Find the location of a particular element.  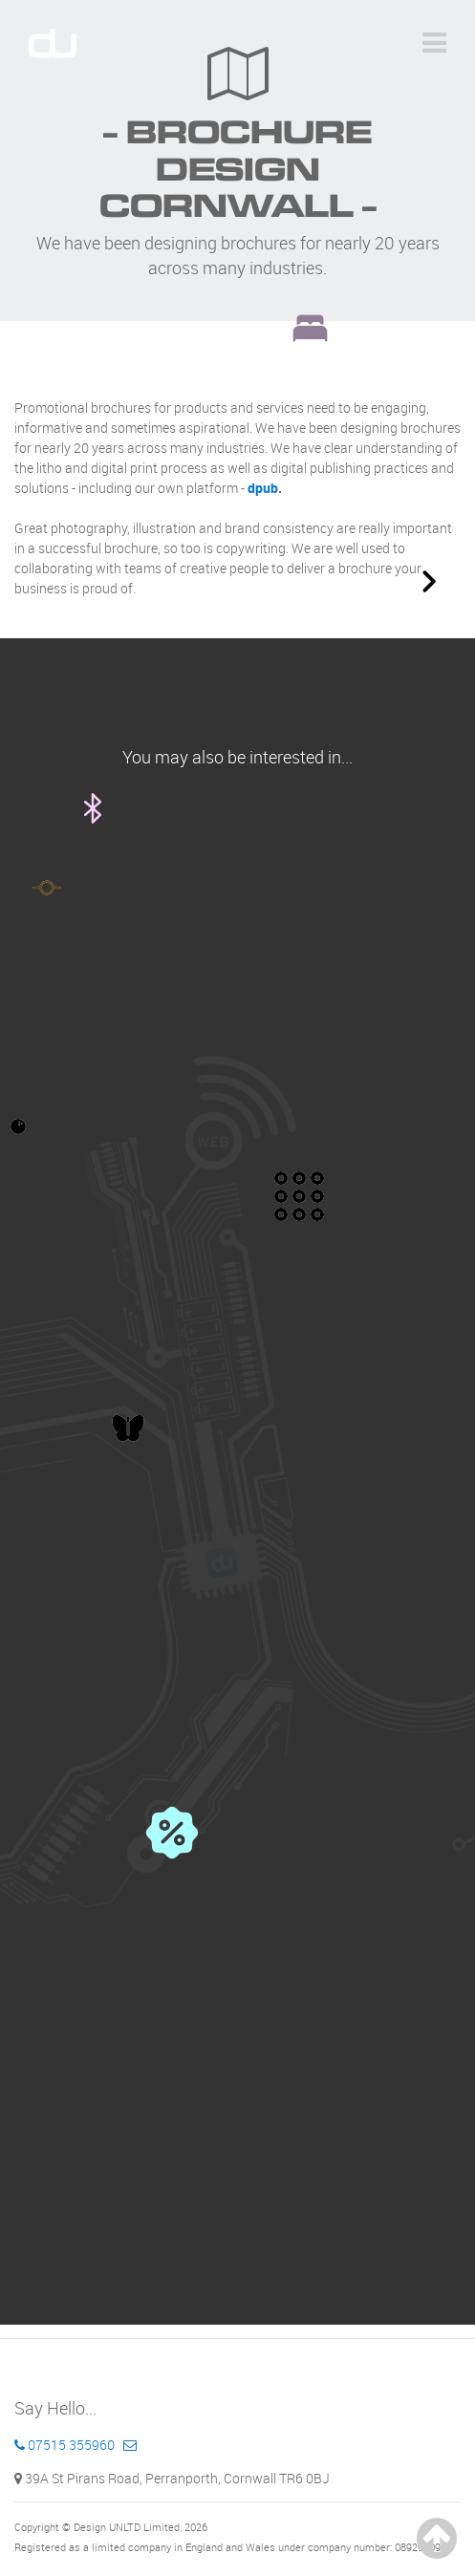

view available discounts or promotions is located at coordinates (172, 1833).